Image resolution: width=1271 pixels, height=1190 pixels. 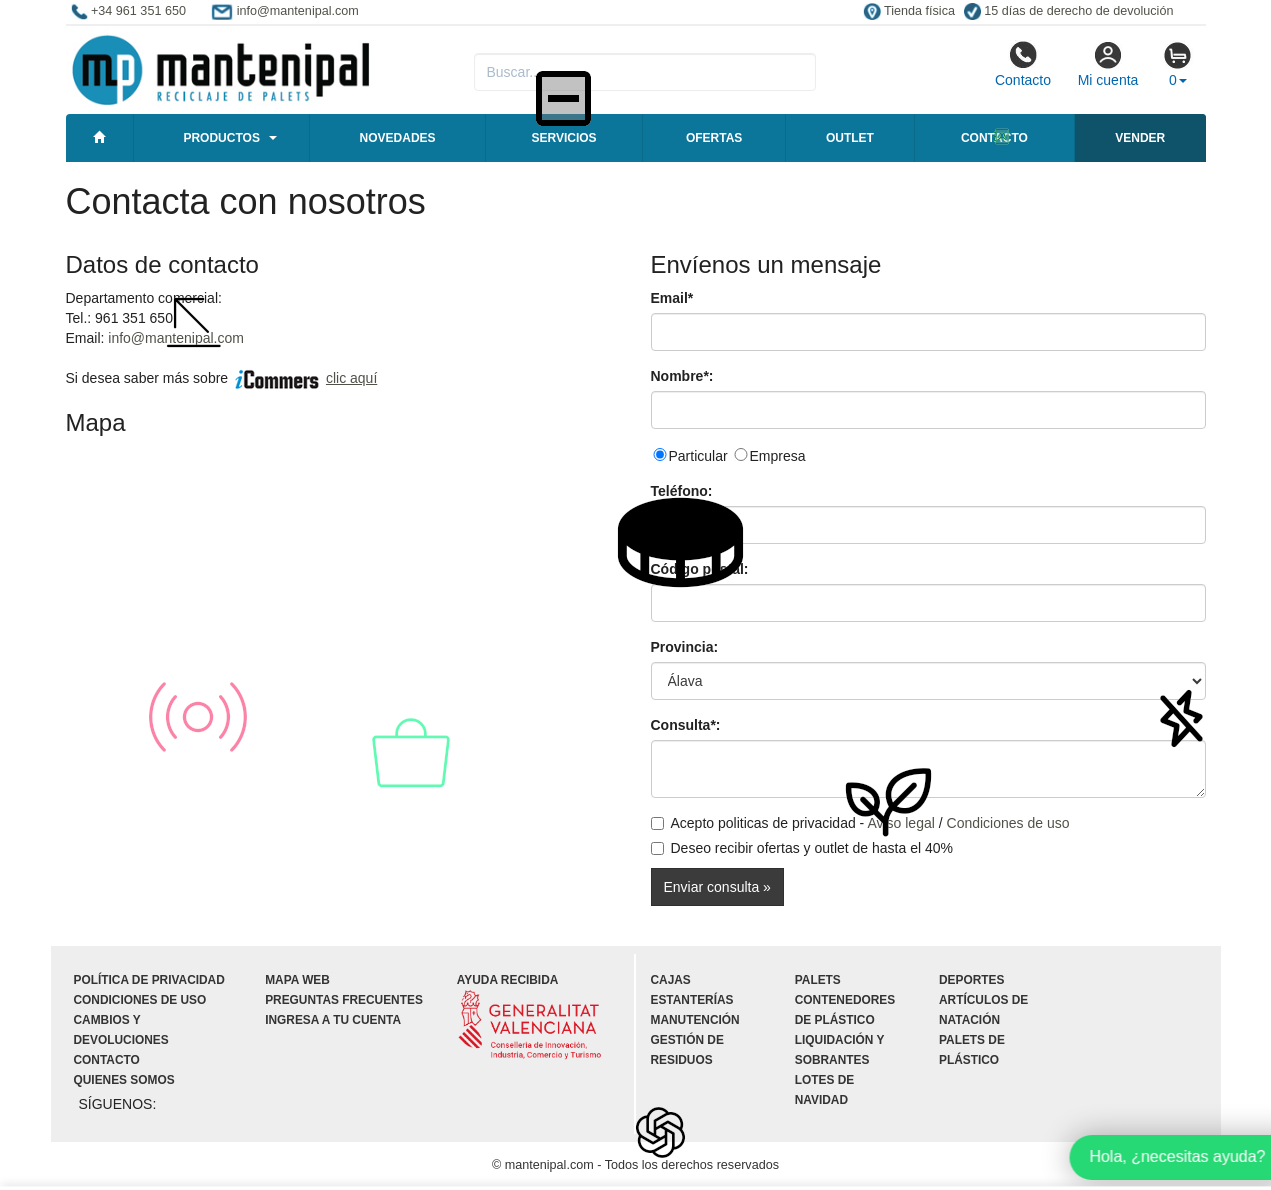 I want to click on view your shopping bag, so click(x=411, y=757).